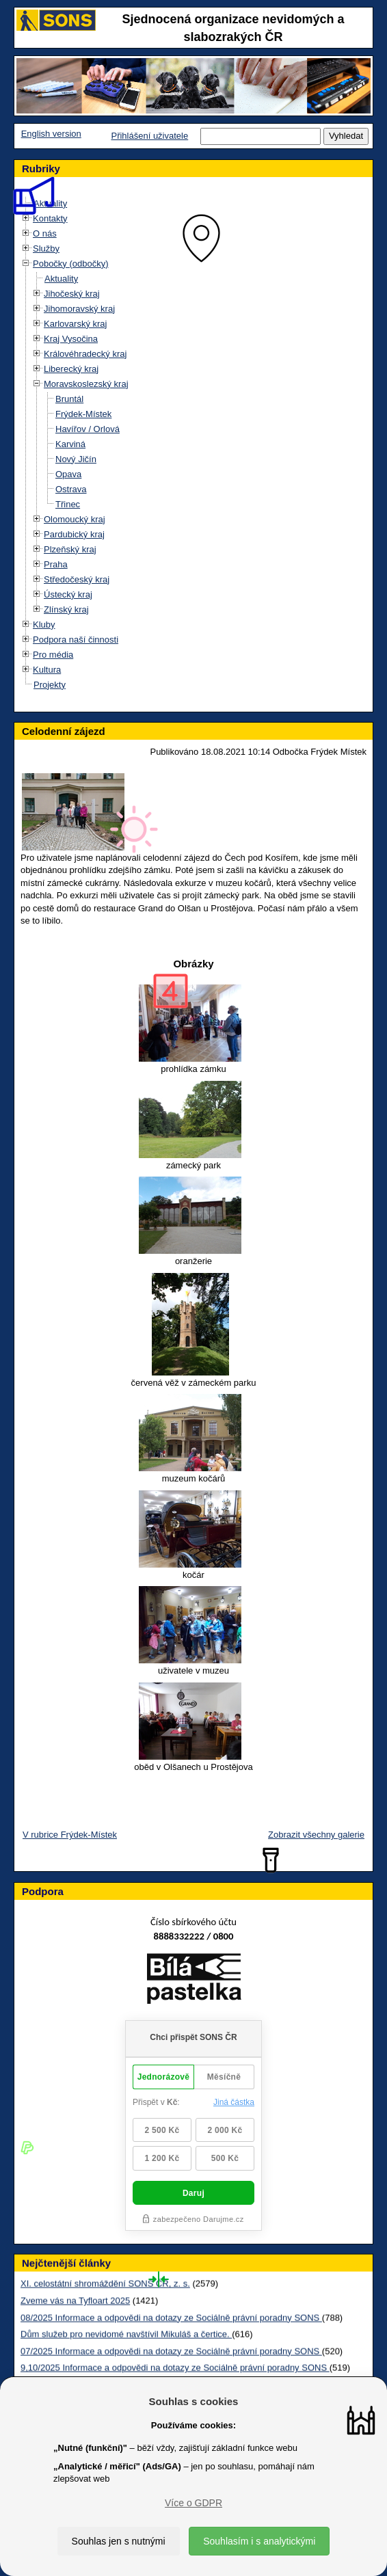 Image resolution: width=387 pixels, height=2576 pixels. I want to click on turn on device flashlight, so click(271, 1860).